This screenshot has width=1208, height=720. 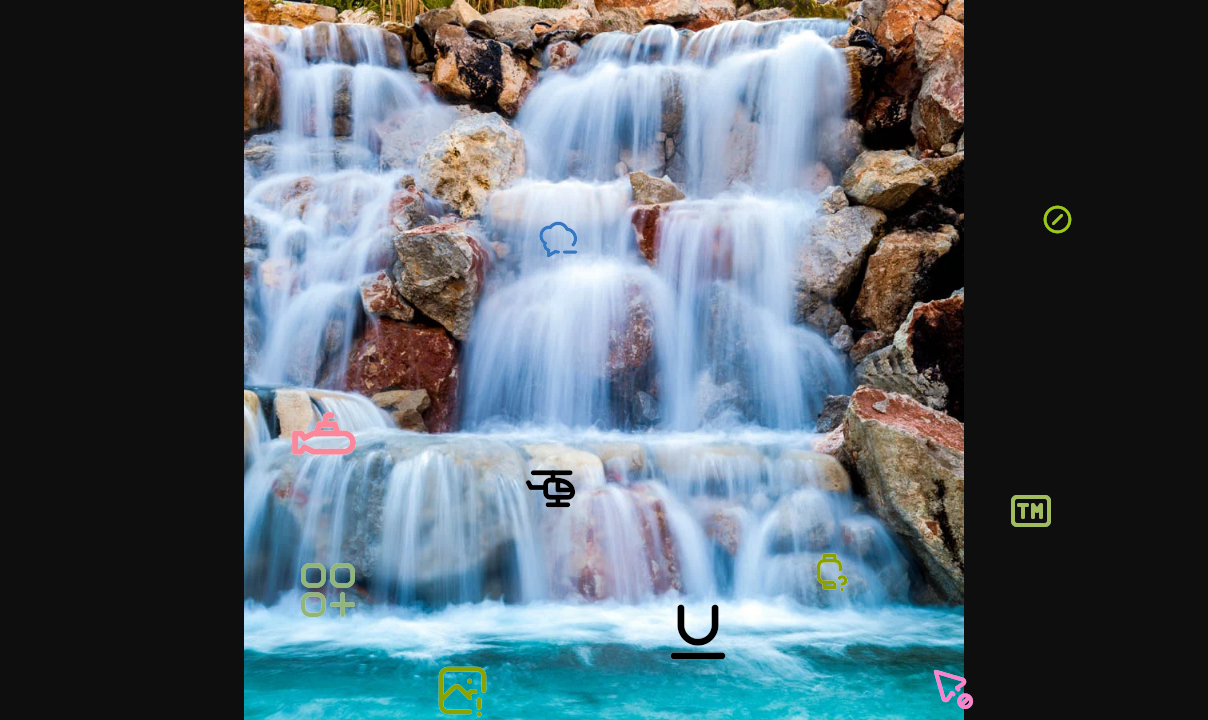 I want to click on indicates a forbidden or prohibited action, so click(x=1057, y=219).